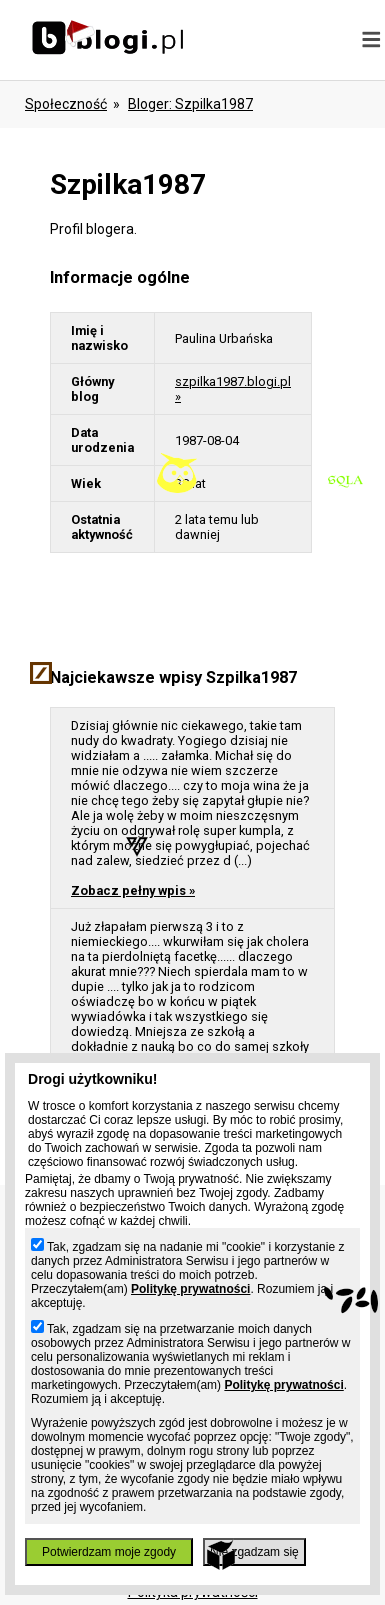 This screenshot has height=1605, width=385. I want to click on sqlalchemy database toolkit logo, so click(345, 481).